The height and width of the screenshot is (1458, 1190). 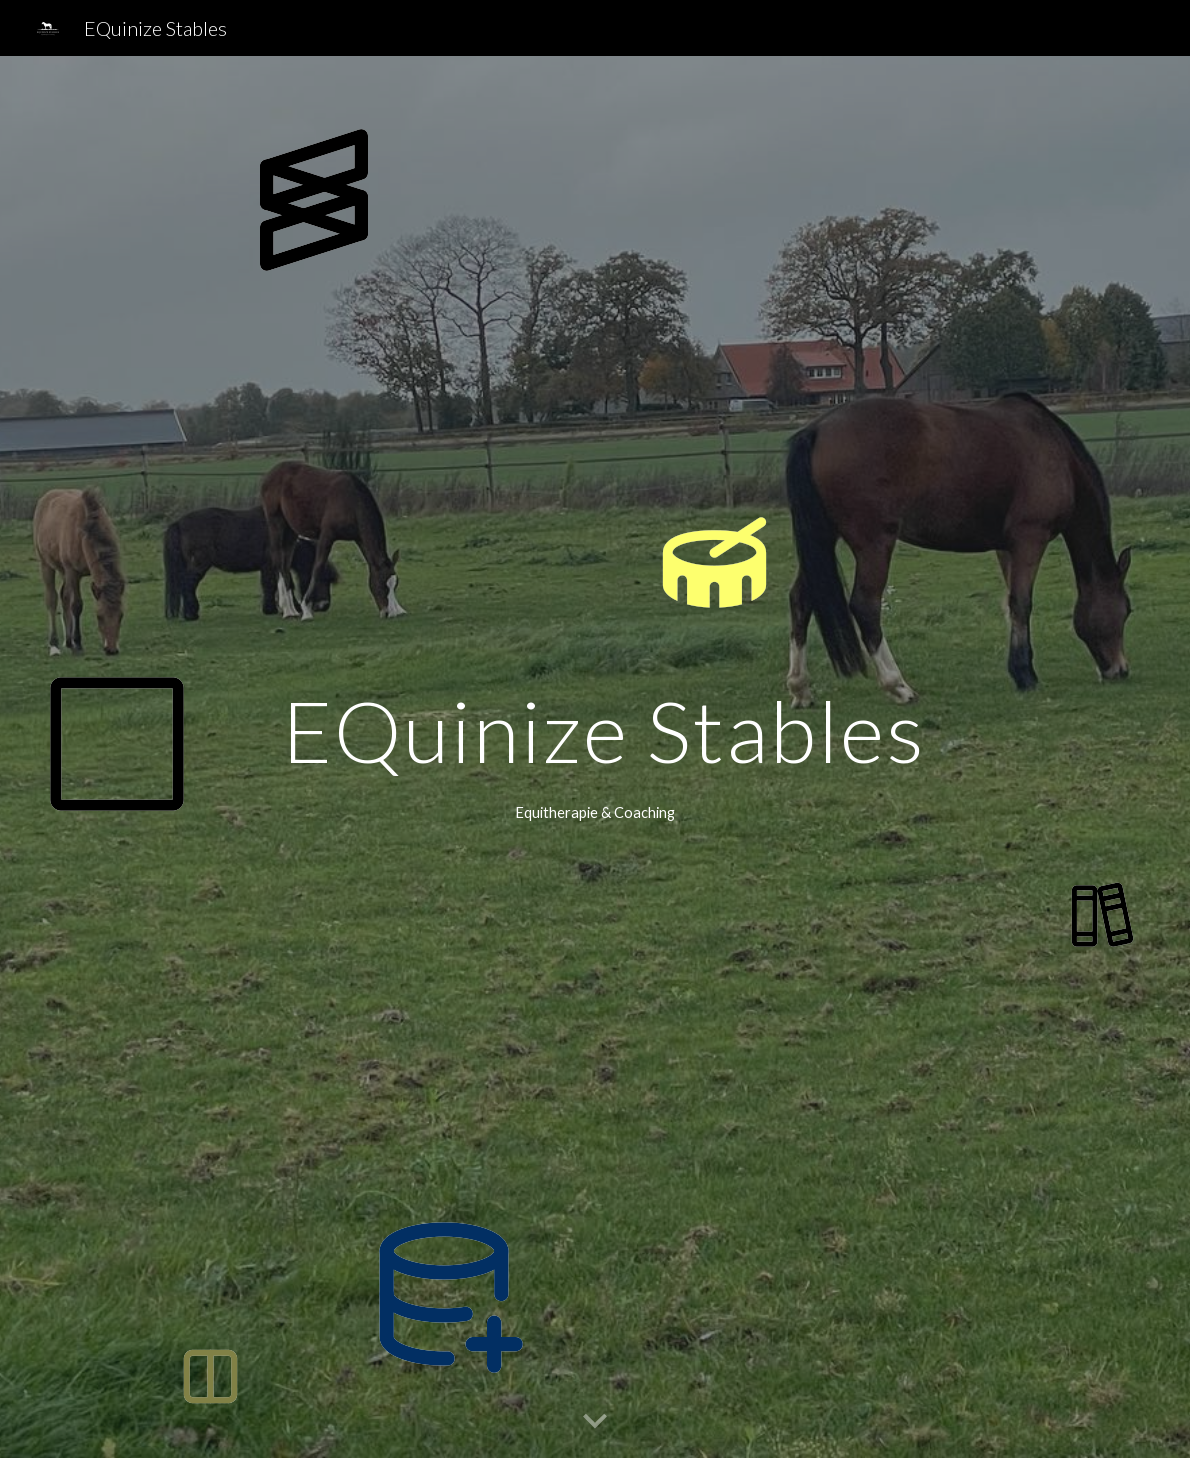 What do you see at coordinates (314, 200) in the screenshot?
I see `open sublime text editor` at bounding box center [314, 200].